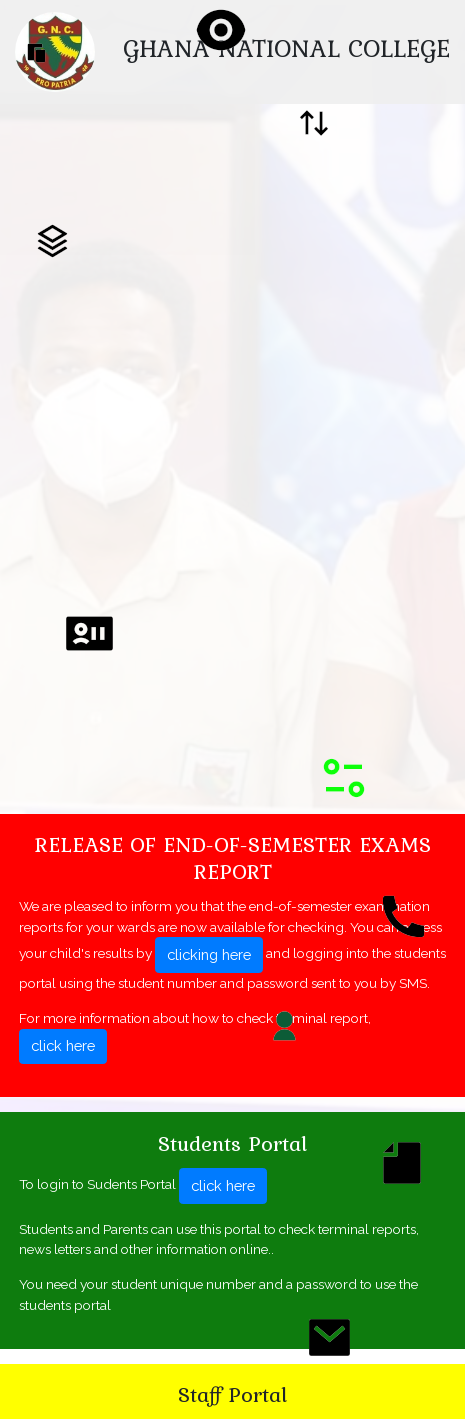 The height and width of the screenshot is (1419, 465). What do you see at coordinates (36, 53) in the screenshot?
I see `manage connected devices` at bounding box center [36, 53].